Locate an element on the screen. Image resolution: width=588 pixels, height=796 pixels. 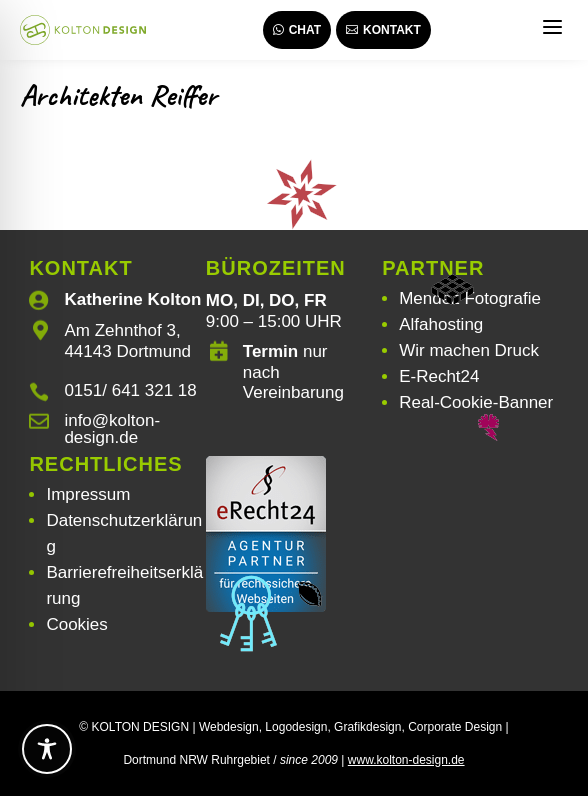
mark item as favorite is located at coordinates (301, 194).